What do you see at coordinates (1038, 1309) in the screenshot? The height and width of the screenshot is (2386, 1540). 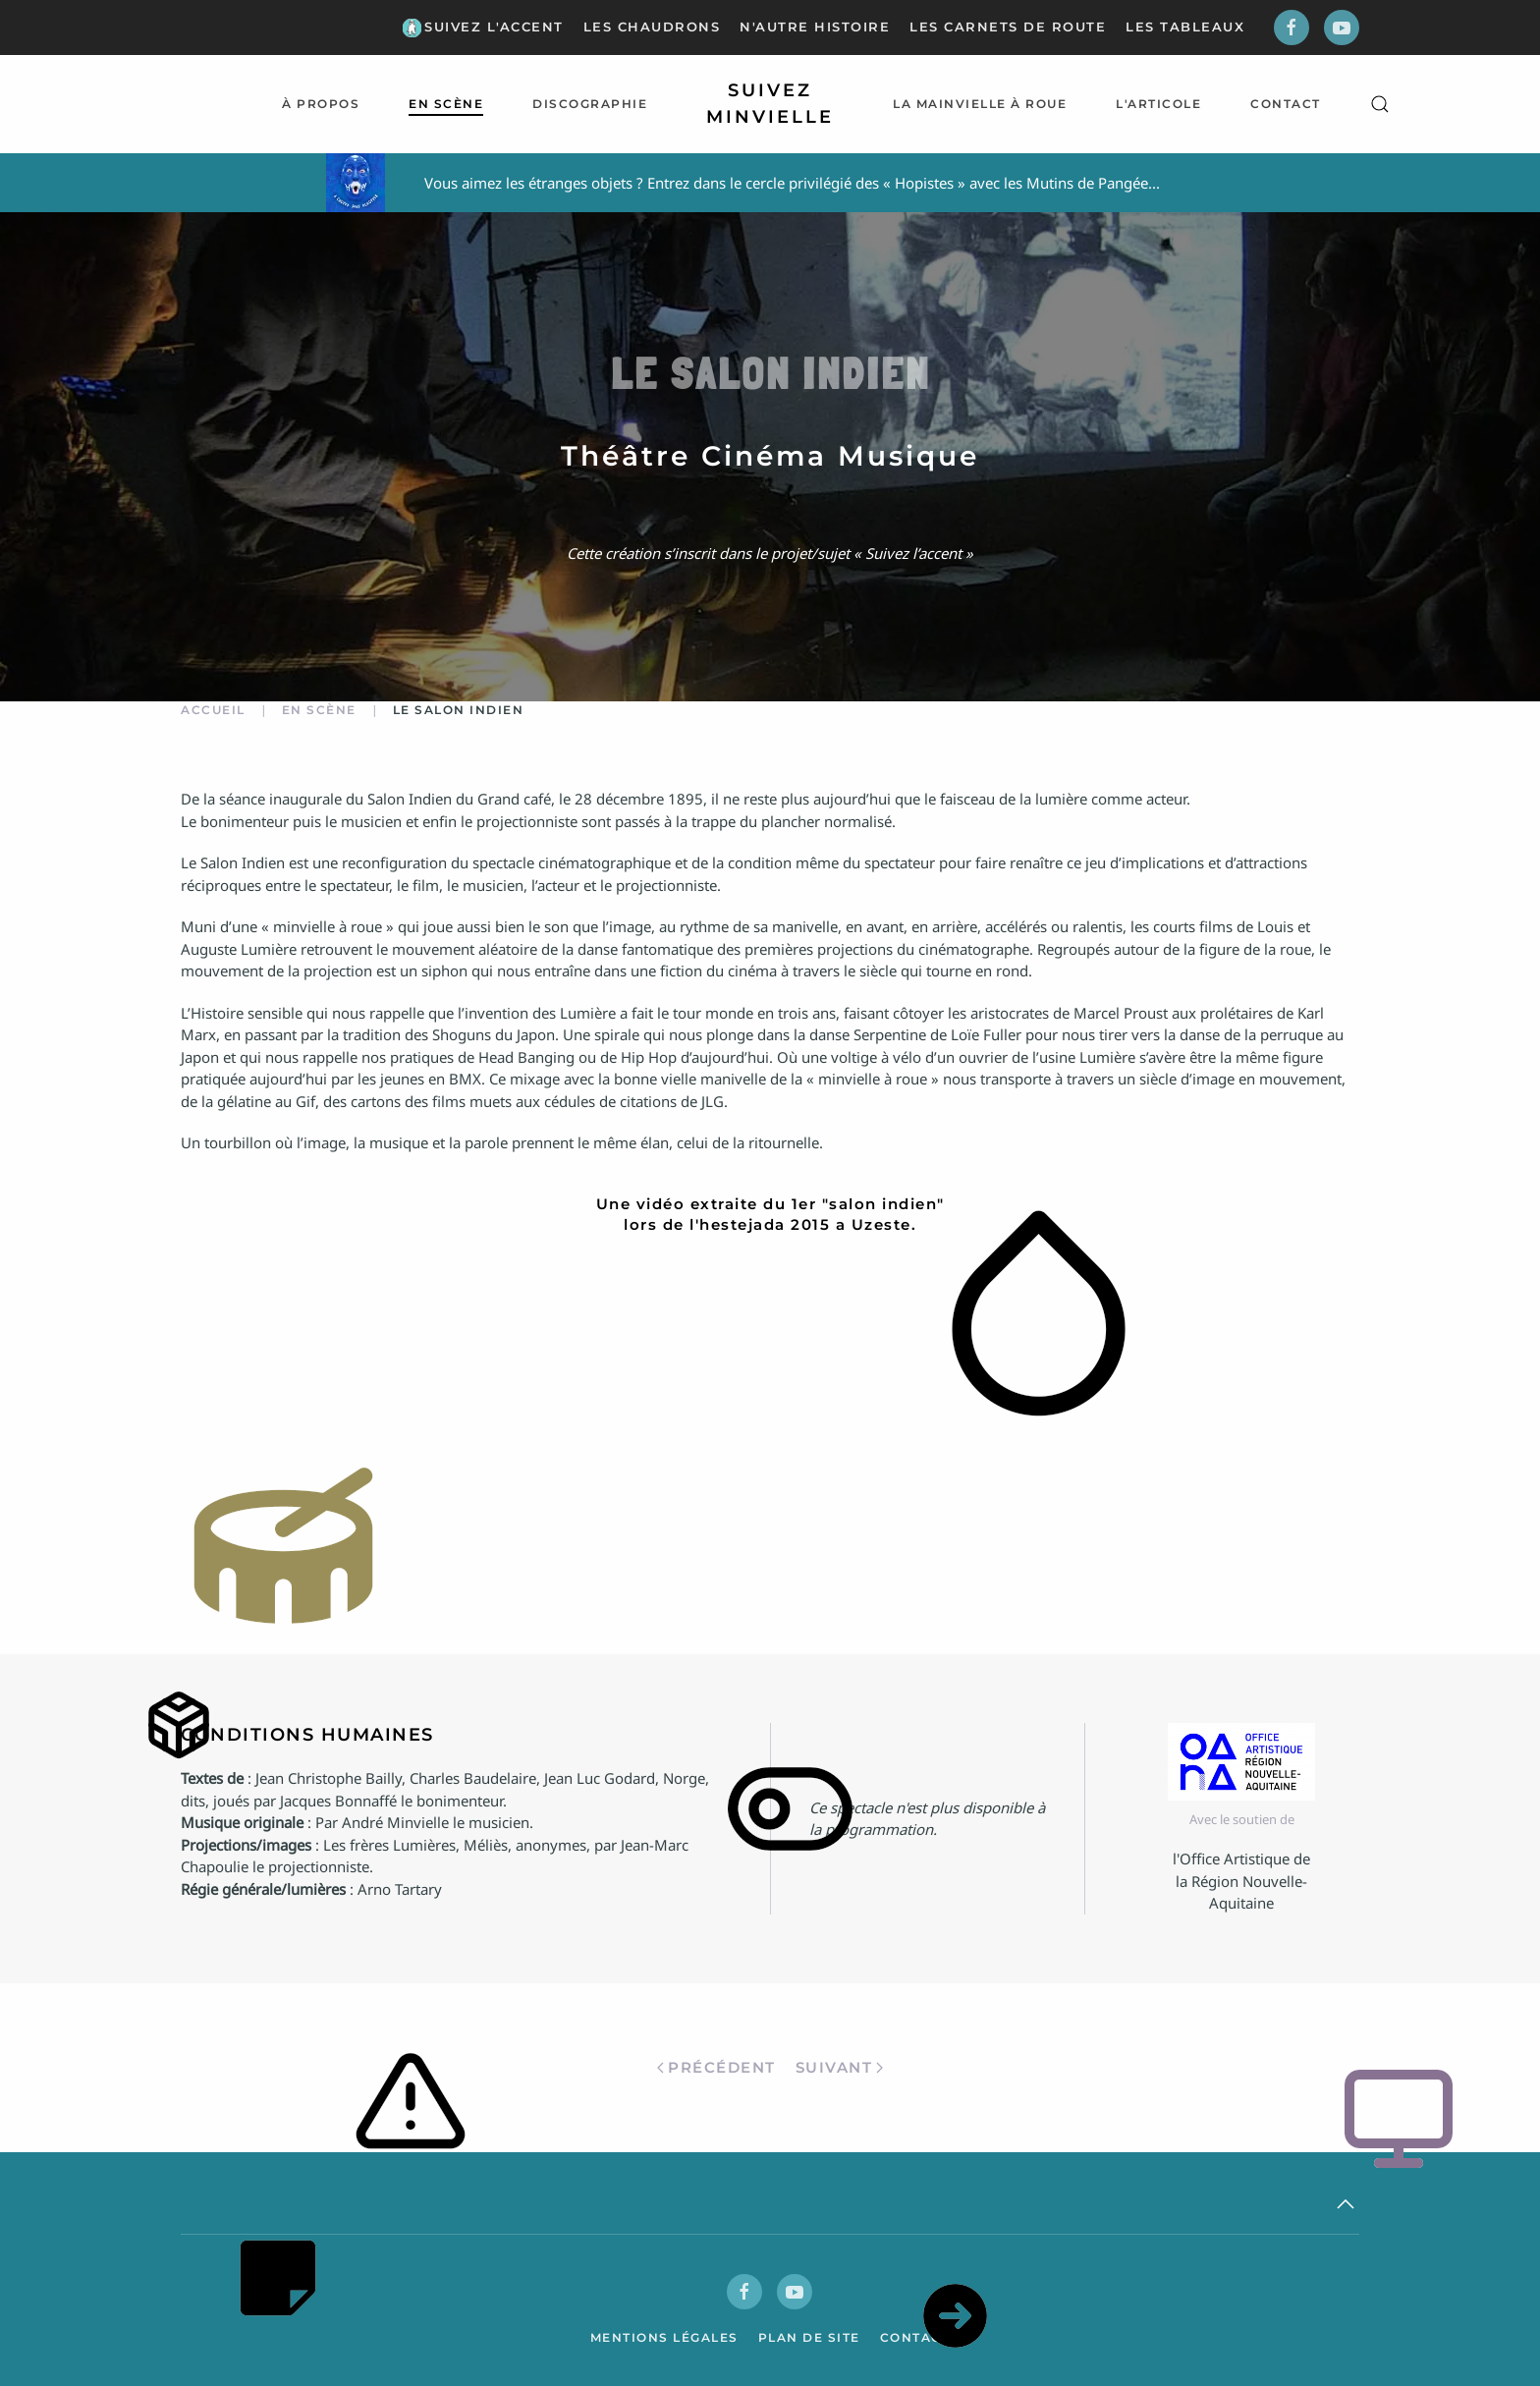 I see `adjust humidity or water settings` at bounding box center [1038, 1309].